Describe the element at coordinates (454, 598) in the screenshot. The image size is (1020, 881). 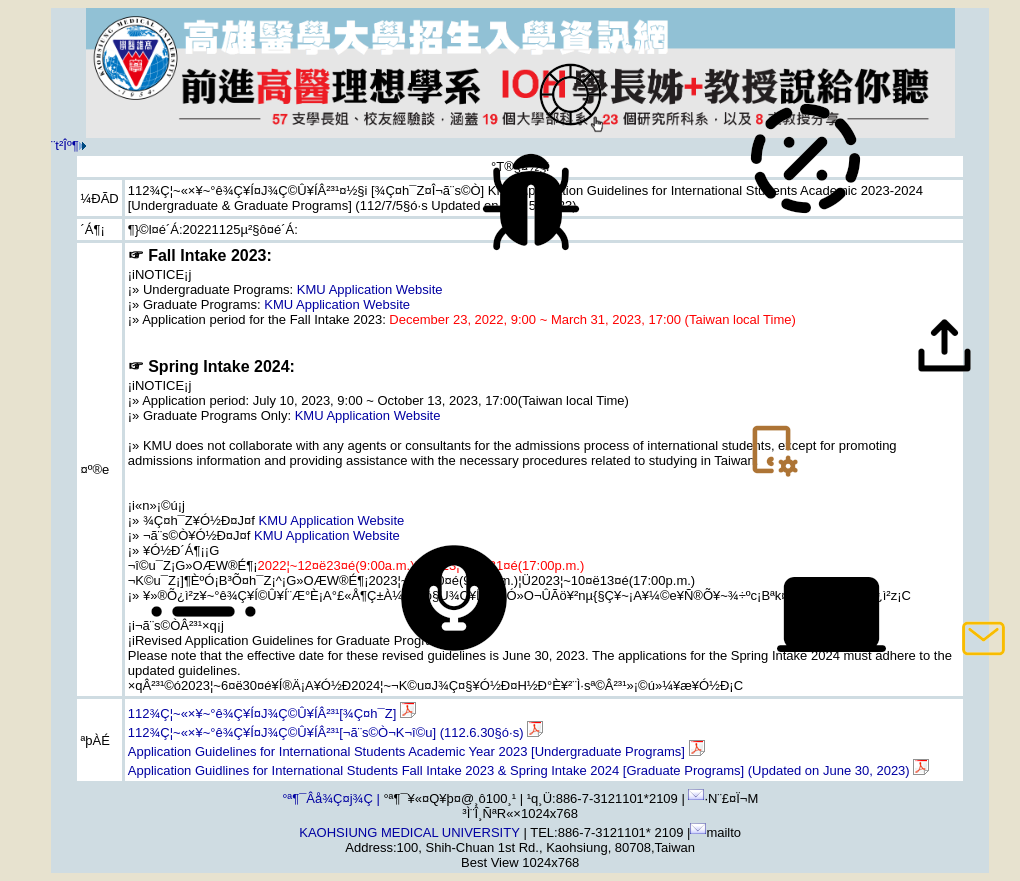
I see `tap to start voice recording` at that location.